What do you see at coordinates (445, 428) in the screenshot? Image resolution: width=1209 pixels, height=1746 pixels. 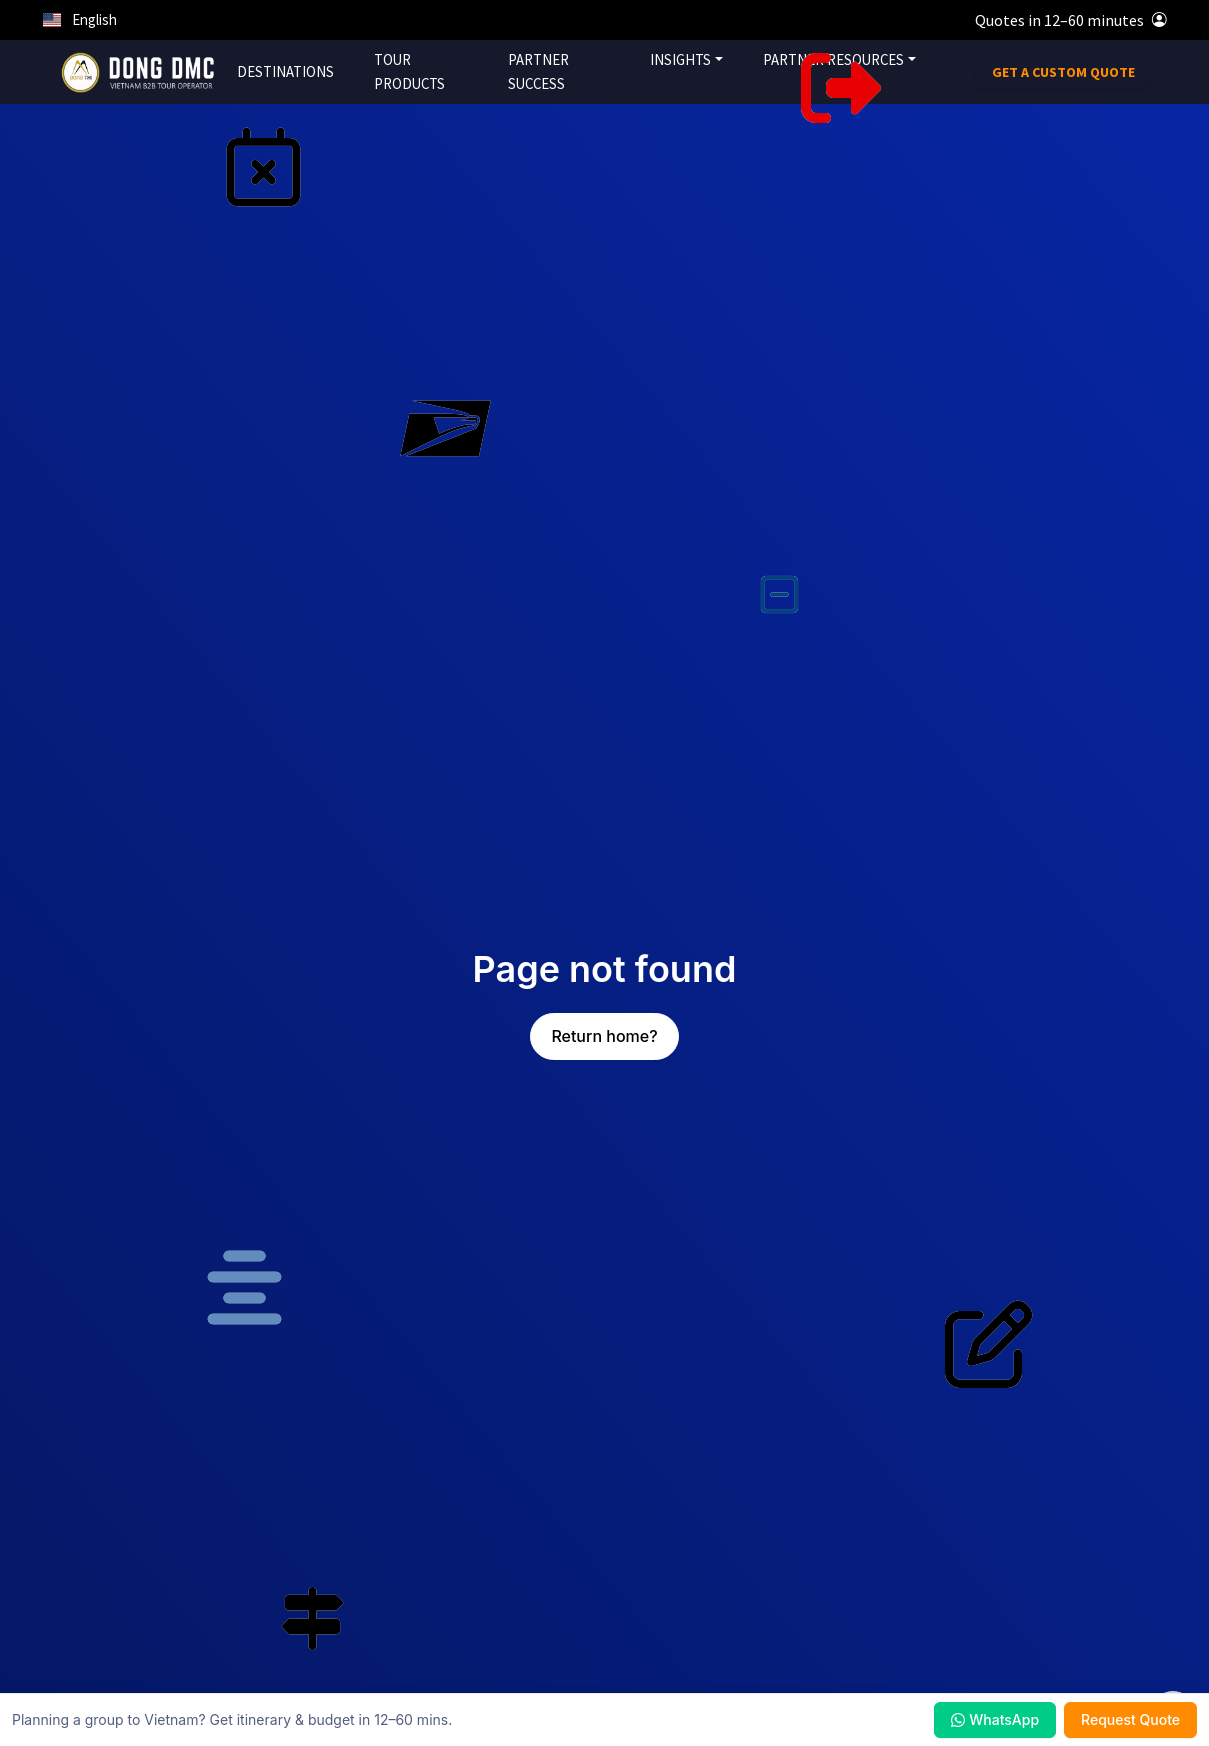 I see `united states postal service logo` at bounding box center [445, 428].